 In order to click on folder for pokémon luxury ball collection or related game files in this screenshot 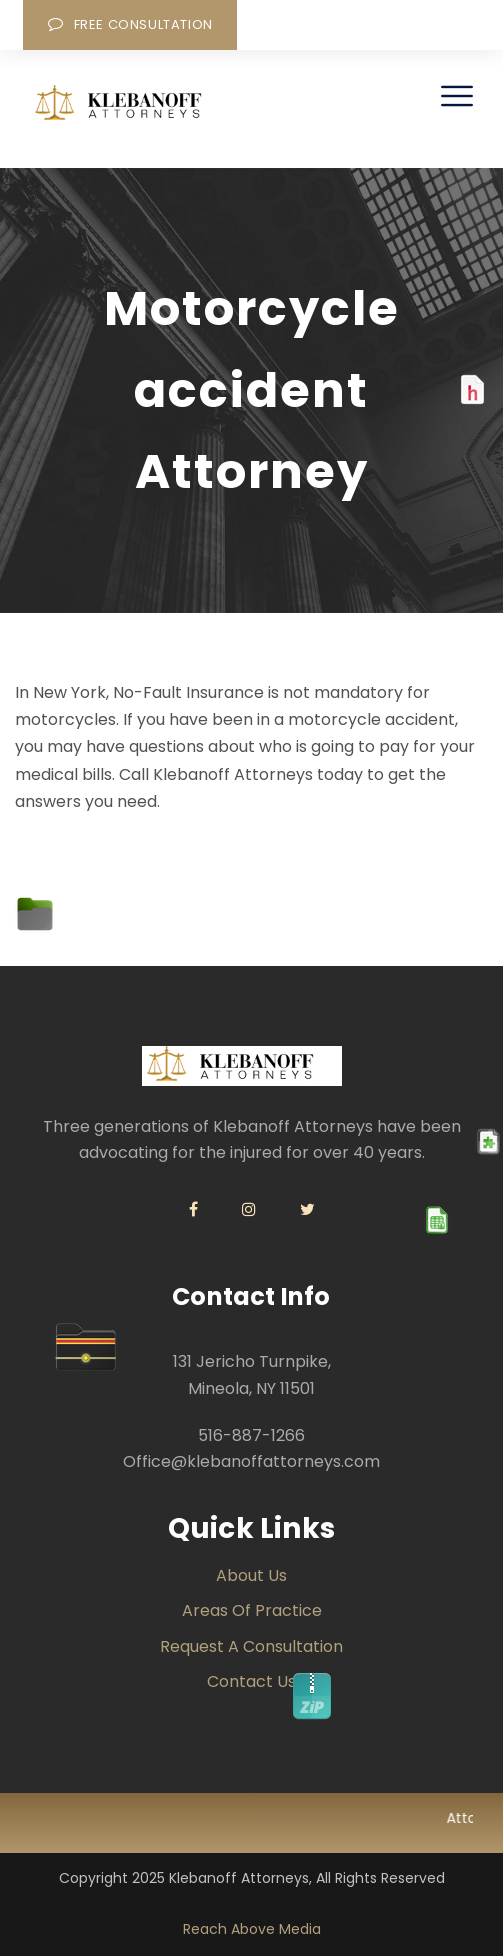, I will do `click(85, 1348)`.